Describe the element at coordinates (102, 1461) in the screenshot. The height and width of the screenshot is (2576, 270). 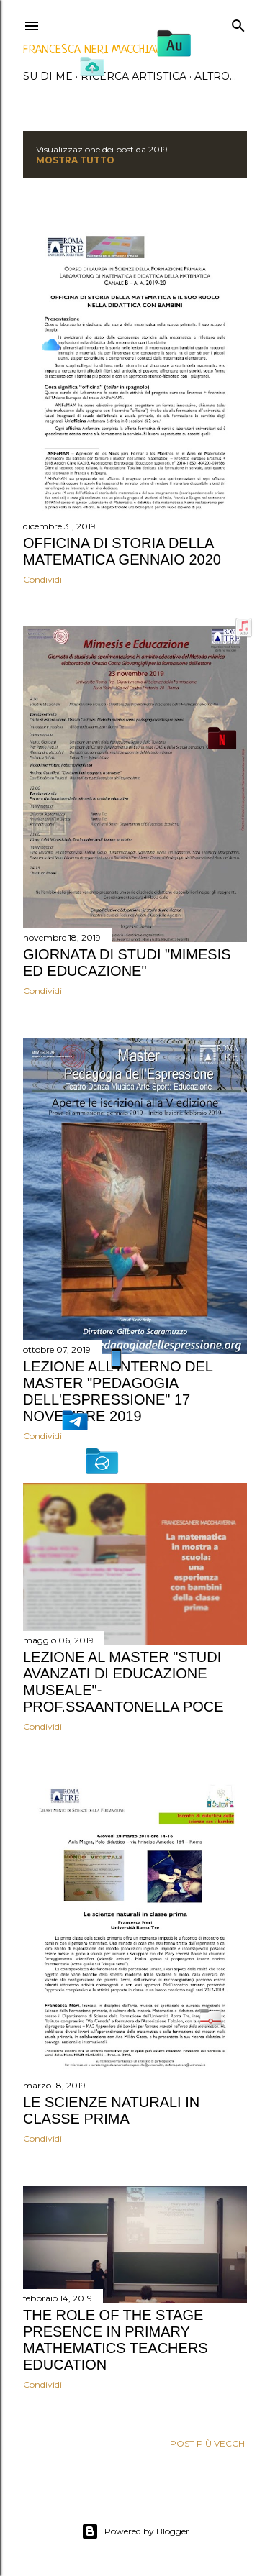
I see `open syncthing sync folder` at that location.